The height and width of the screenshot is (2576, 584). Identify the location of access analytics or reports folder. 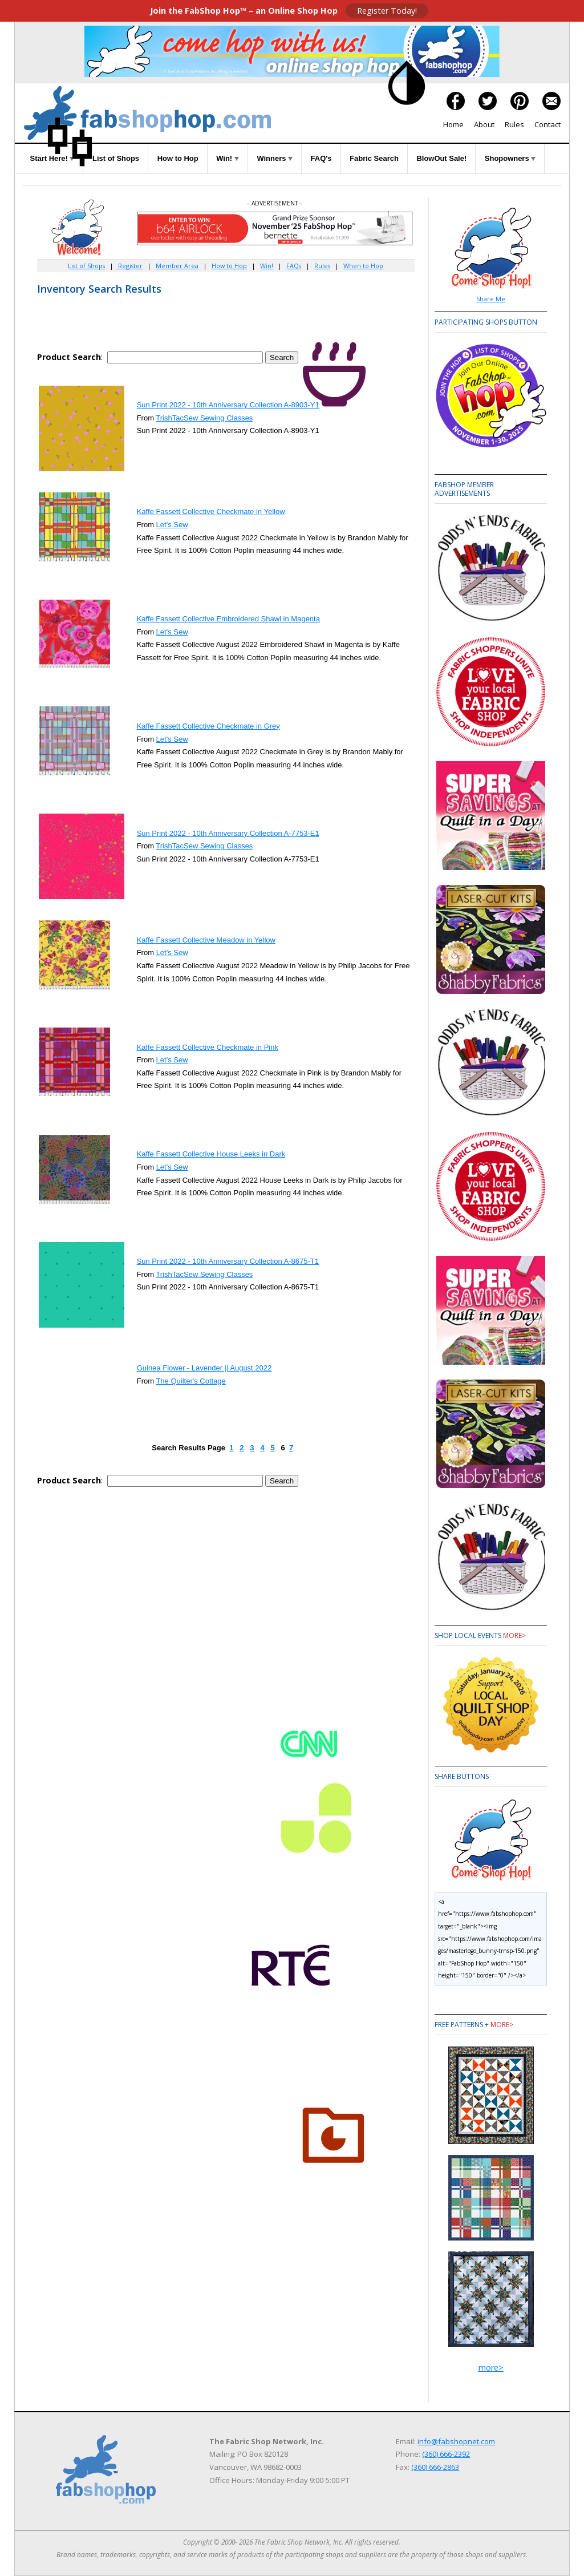
(333, 2135).